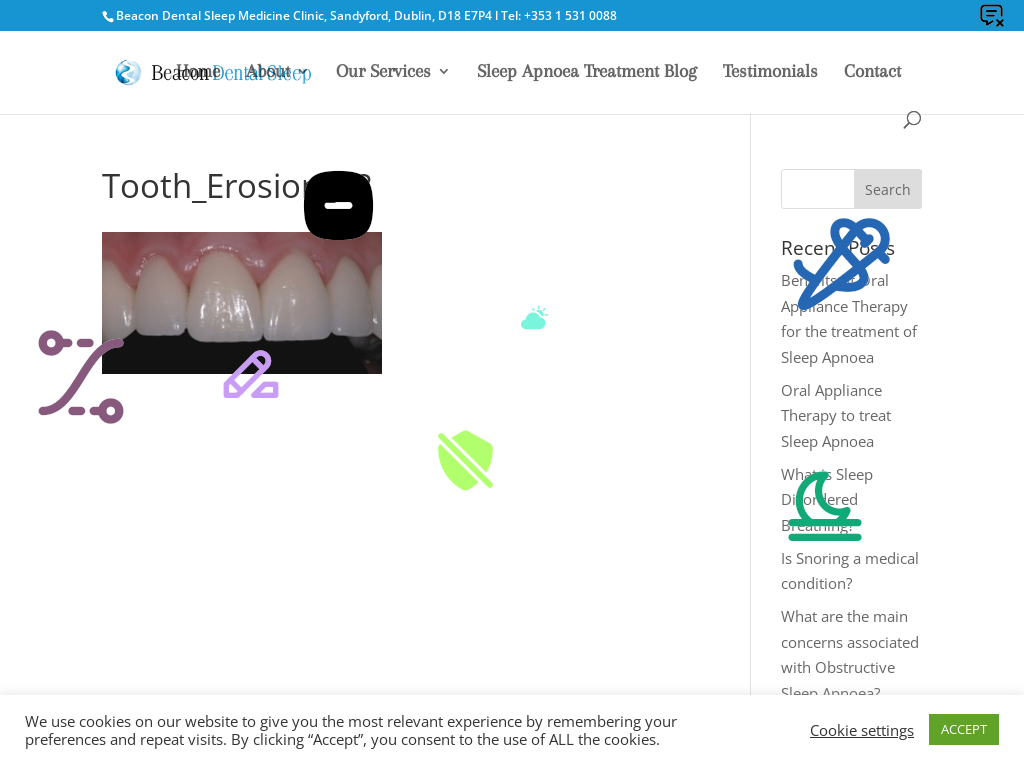  What do you see at coordinates (844, 264) in the screenshot?
I see `access sewing or craft tools` at bounding box center [844, 264].